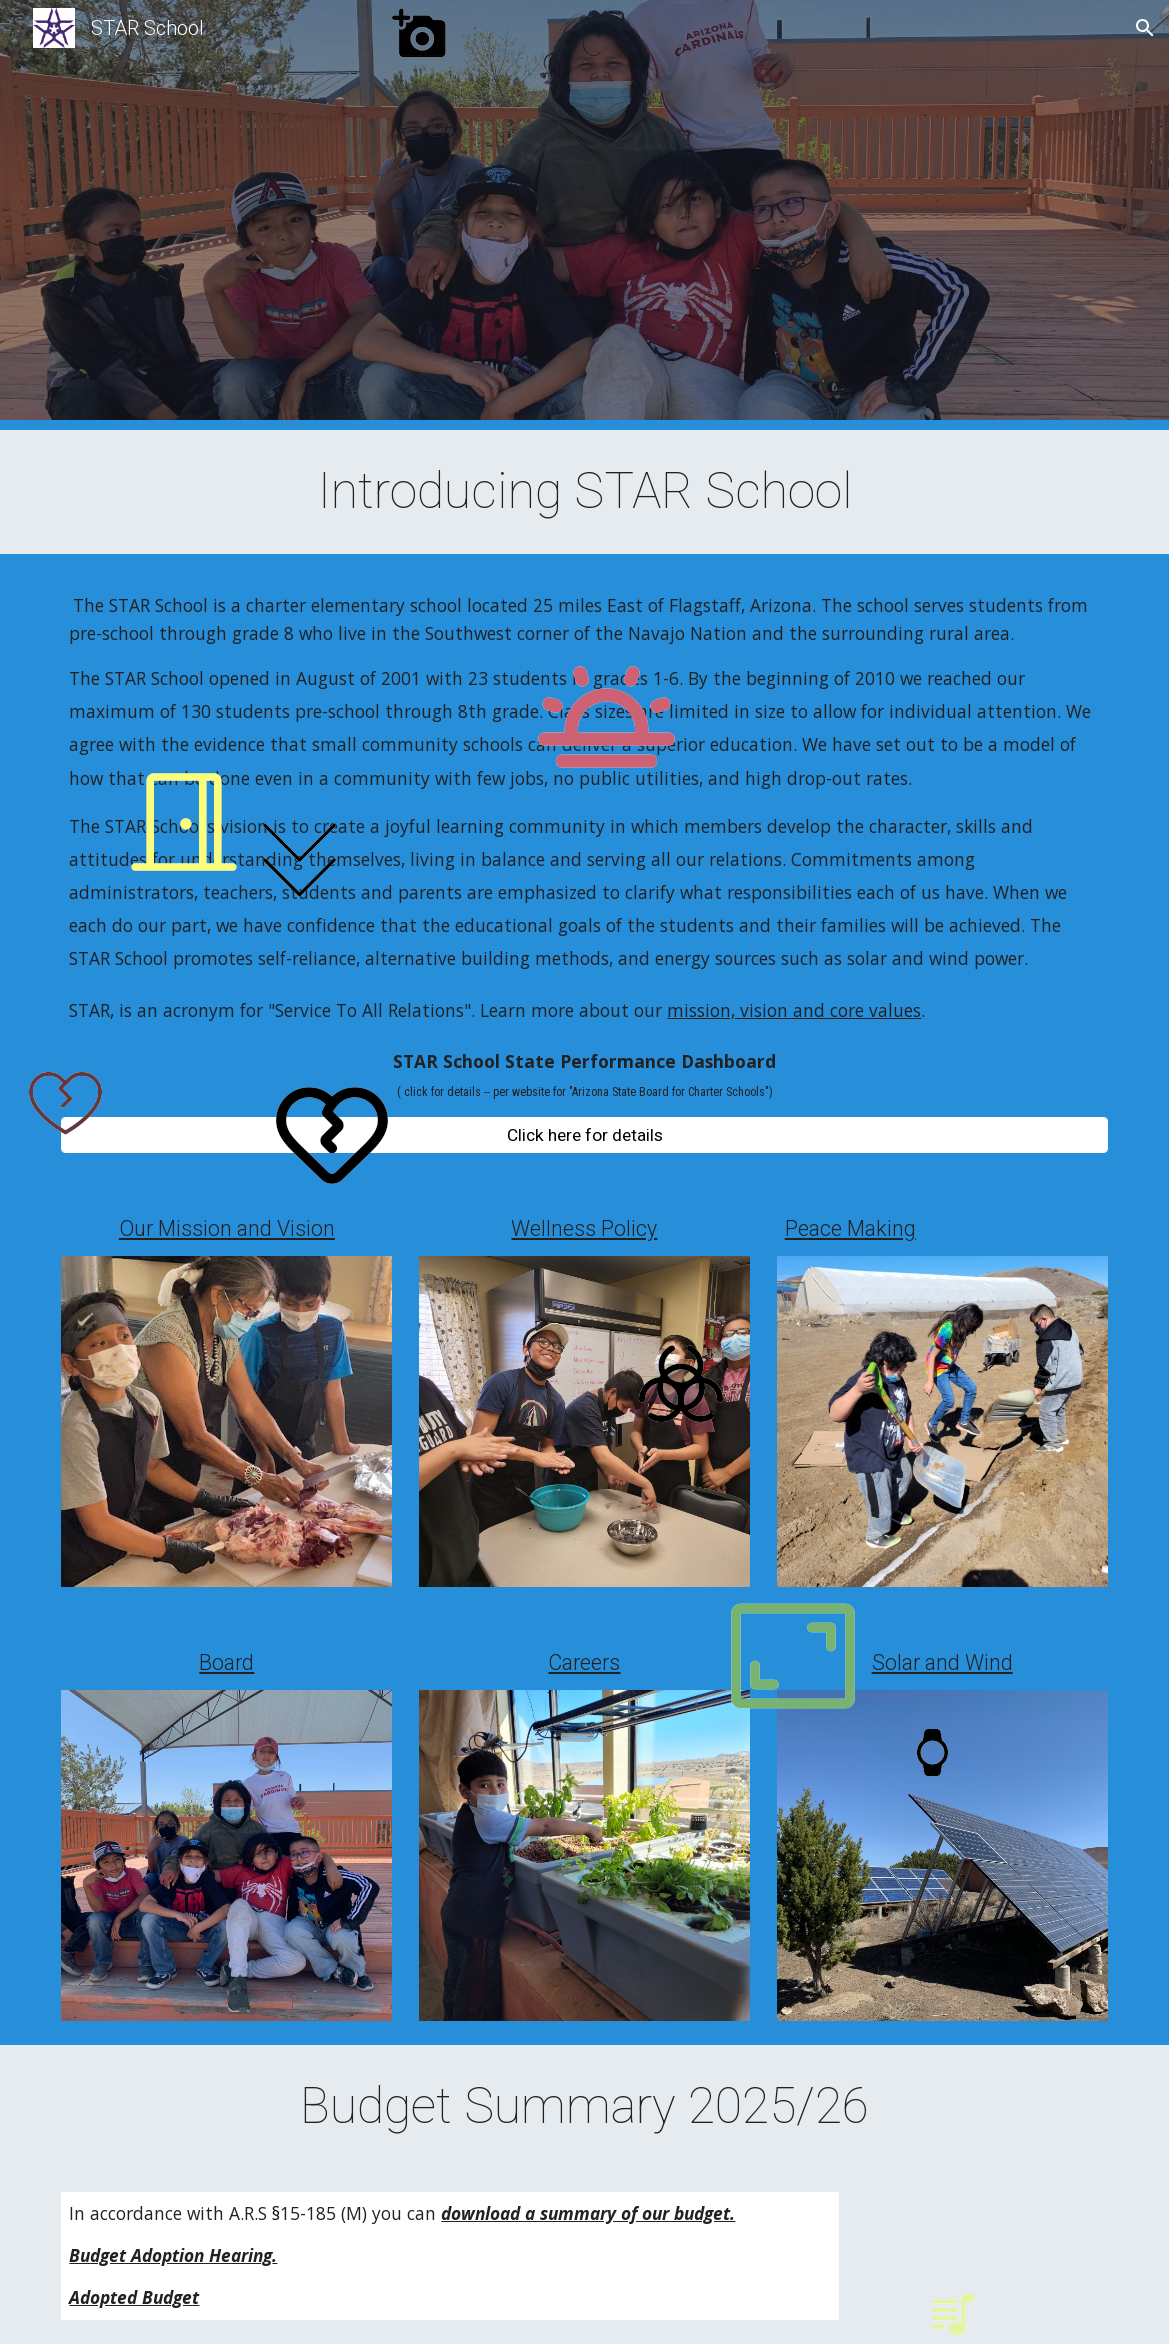  What do you see at coordinates (953, 2314) in the screenshot?
I see `view your music playlist` at bounding box center [953, 2314].